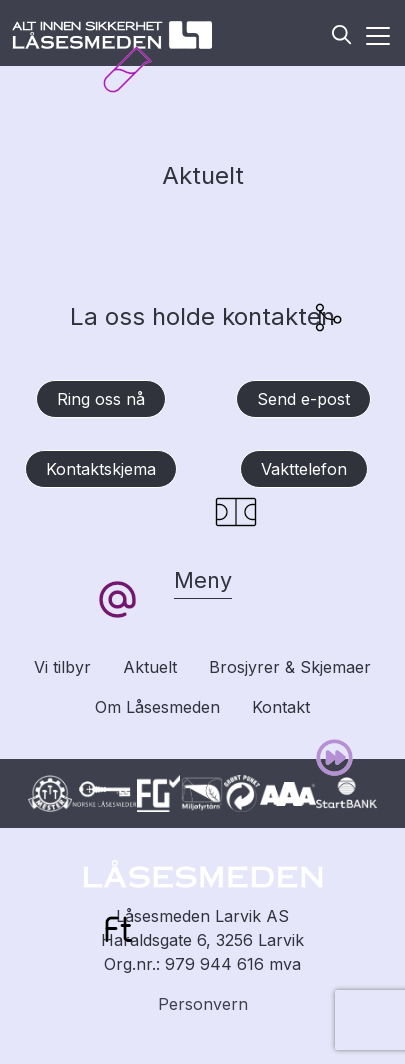 This screenshot has height=1064, width=405. I want to click on access experimental or beta features, so click(126, 69).